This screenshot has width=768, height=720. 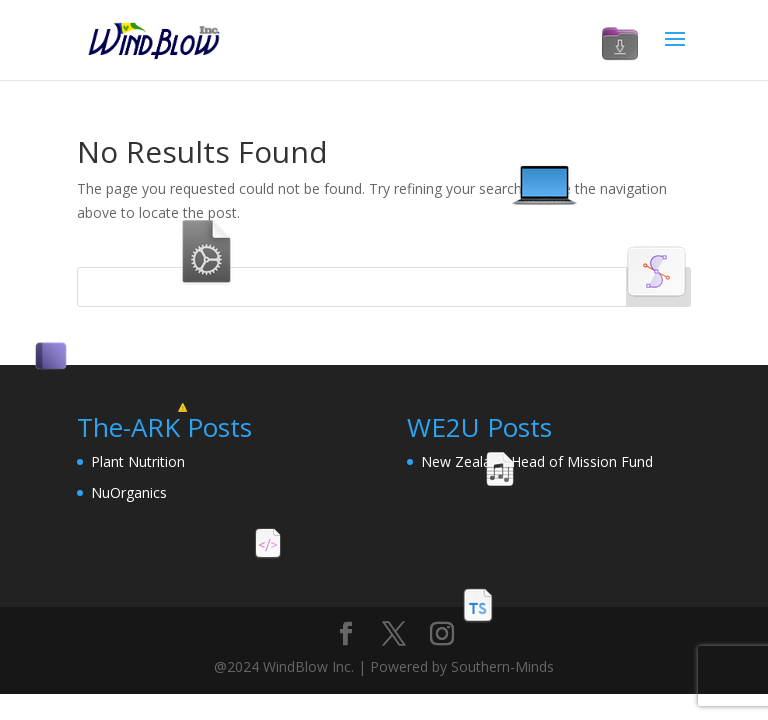 What do you see at coordinates (206, 252) in the screenshot?
I see `a desktop application or executable file` at bounding box center [206, 252].